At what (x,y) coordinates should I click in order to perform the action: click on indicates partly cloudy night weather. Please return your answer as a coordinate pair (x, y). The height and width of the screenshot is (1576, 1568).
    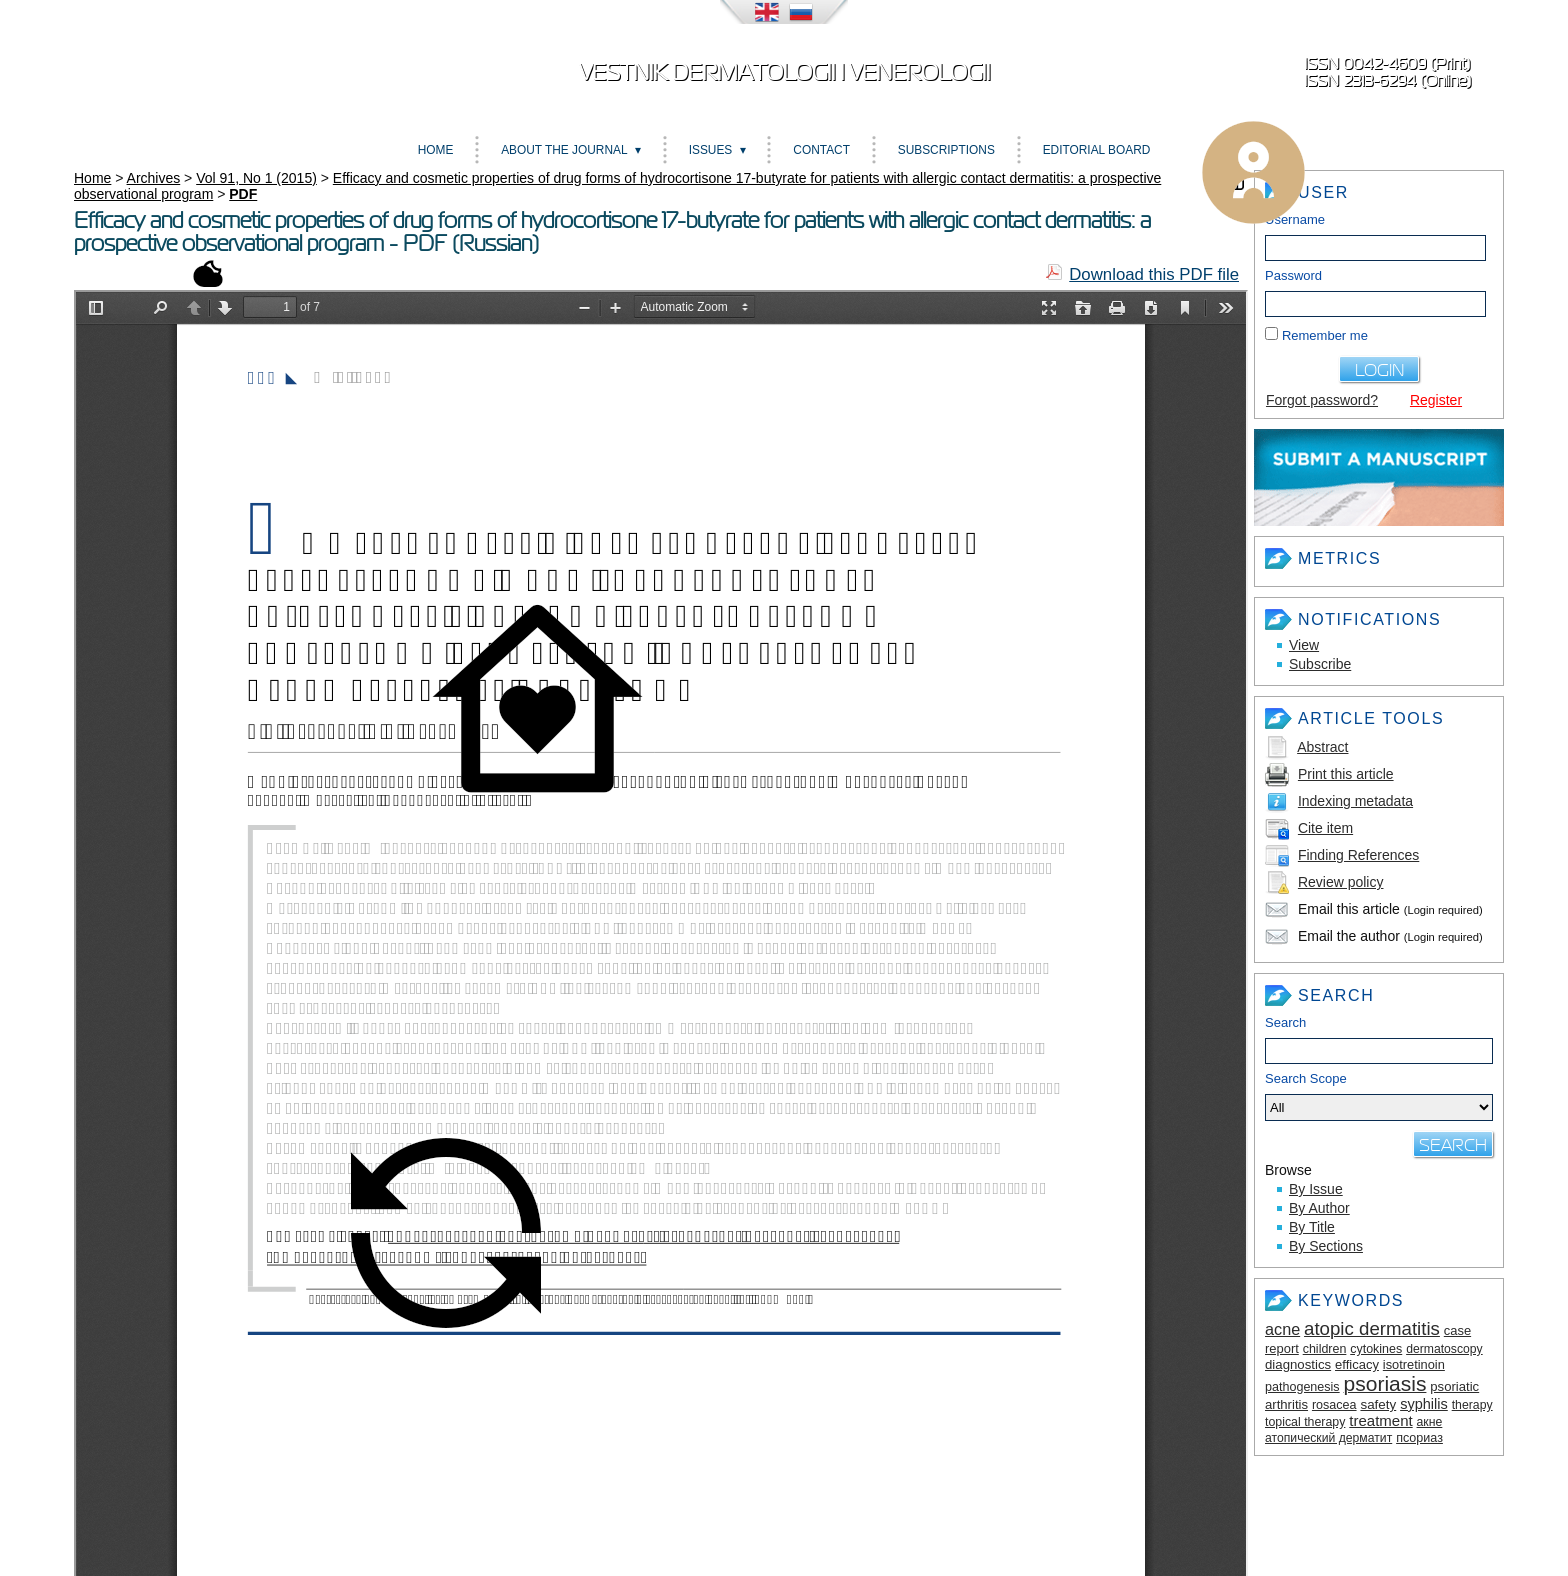
    Looking at the image, I should click on (208, 275).